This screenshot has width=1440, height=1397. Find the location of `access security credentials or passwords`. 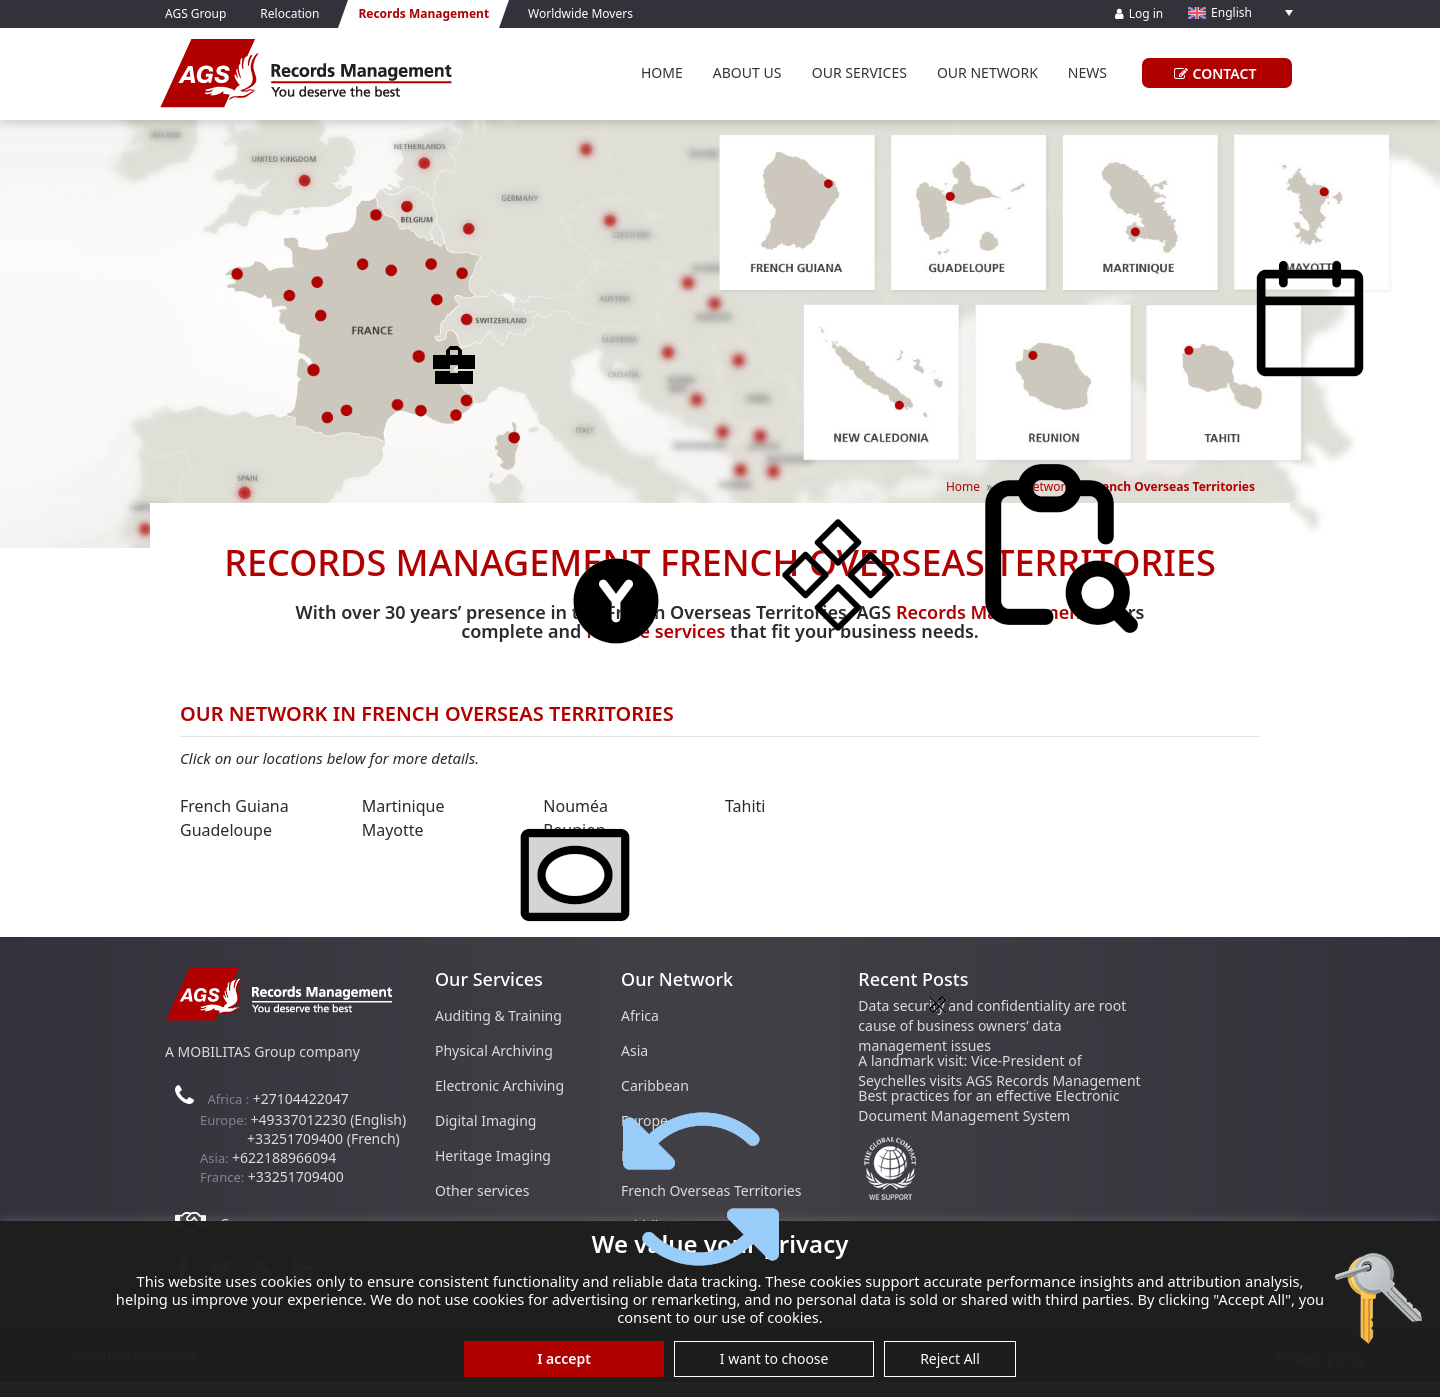

access security credentials or passwords is located at coordinates (1378, 1298).